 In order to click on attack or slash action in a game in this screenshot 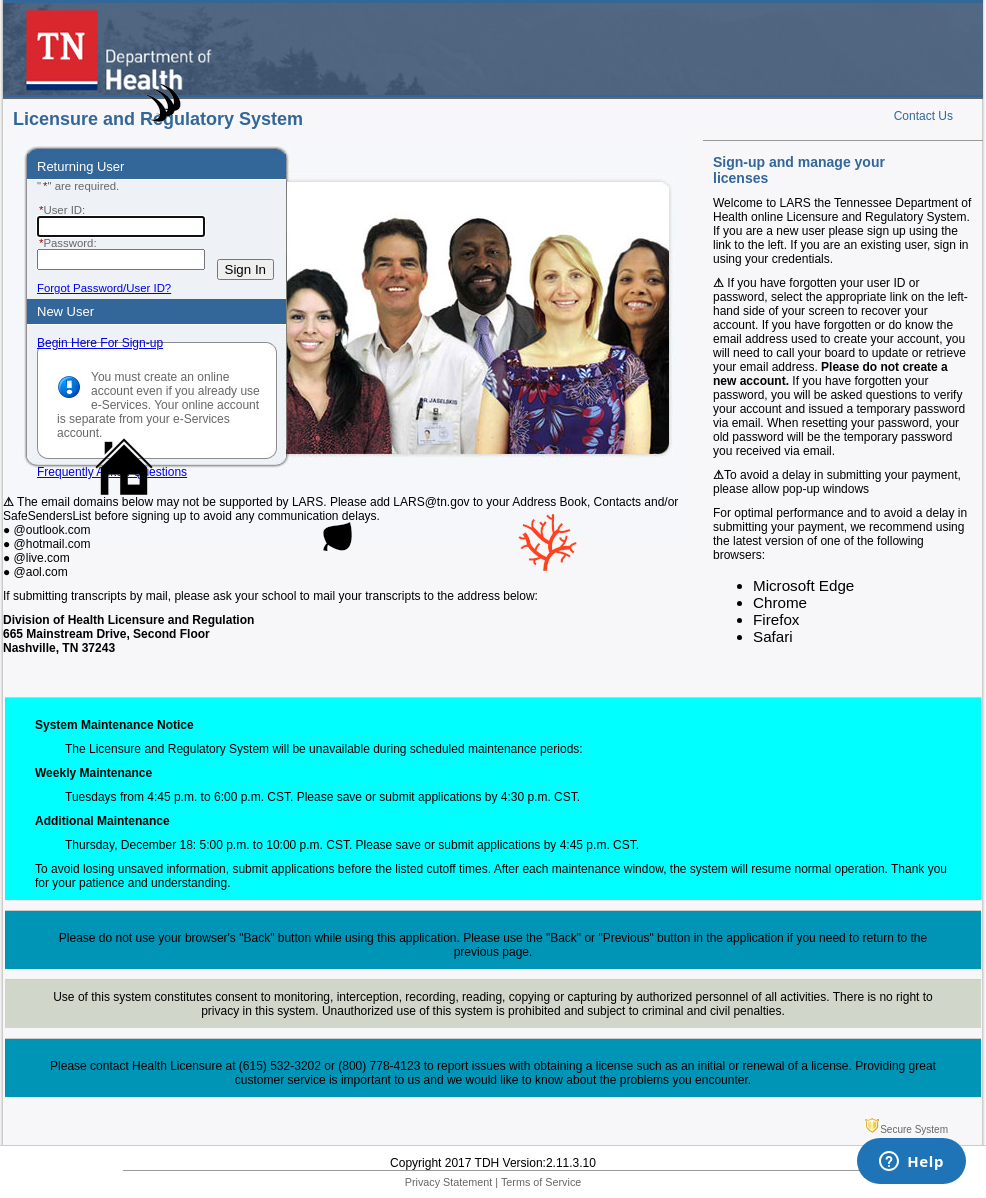, I will do `click(160, 102)`.